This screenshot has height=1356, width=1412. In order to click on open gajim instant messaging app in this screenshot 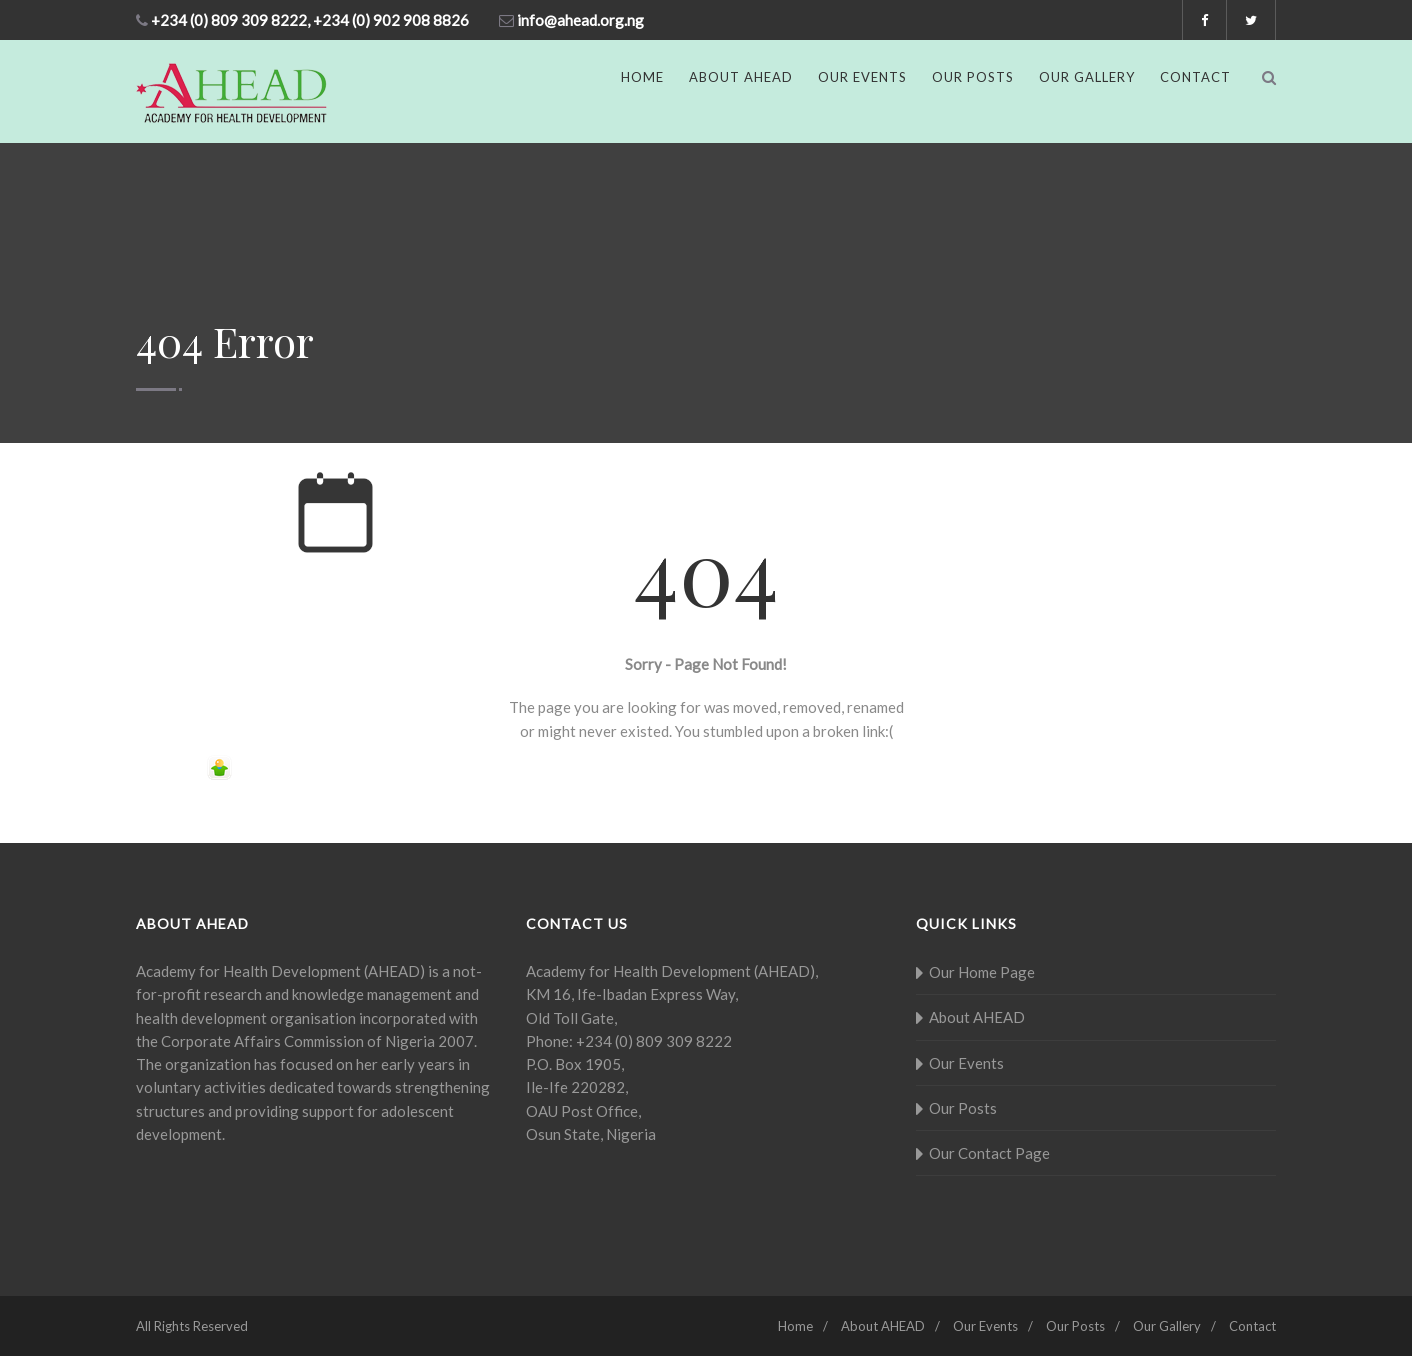, I will do `click(219, 767)`.